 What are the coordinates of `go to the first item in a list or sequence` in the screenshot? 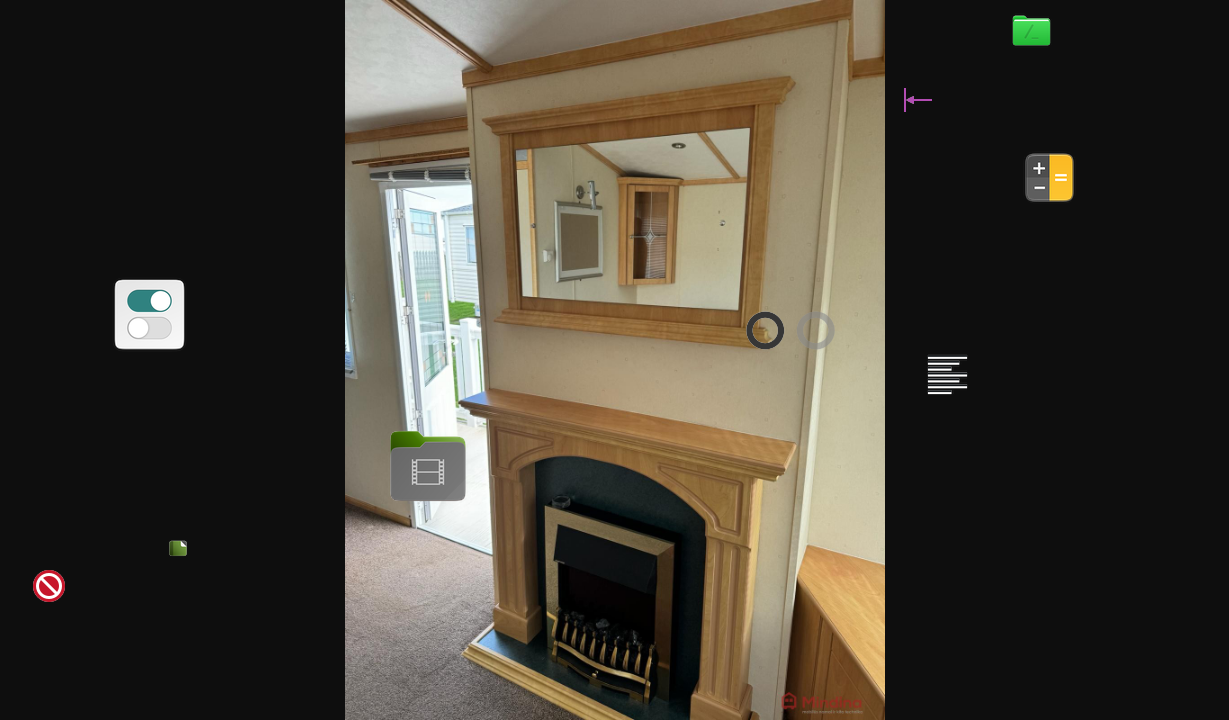 It's located at (918, 100).